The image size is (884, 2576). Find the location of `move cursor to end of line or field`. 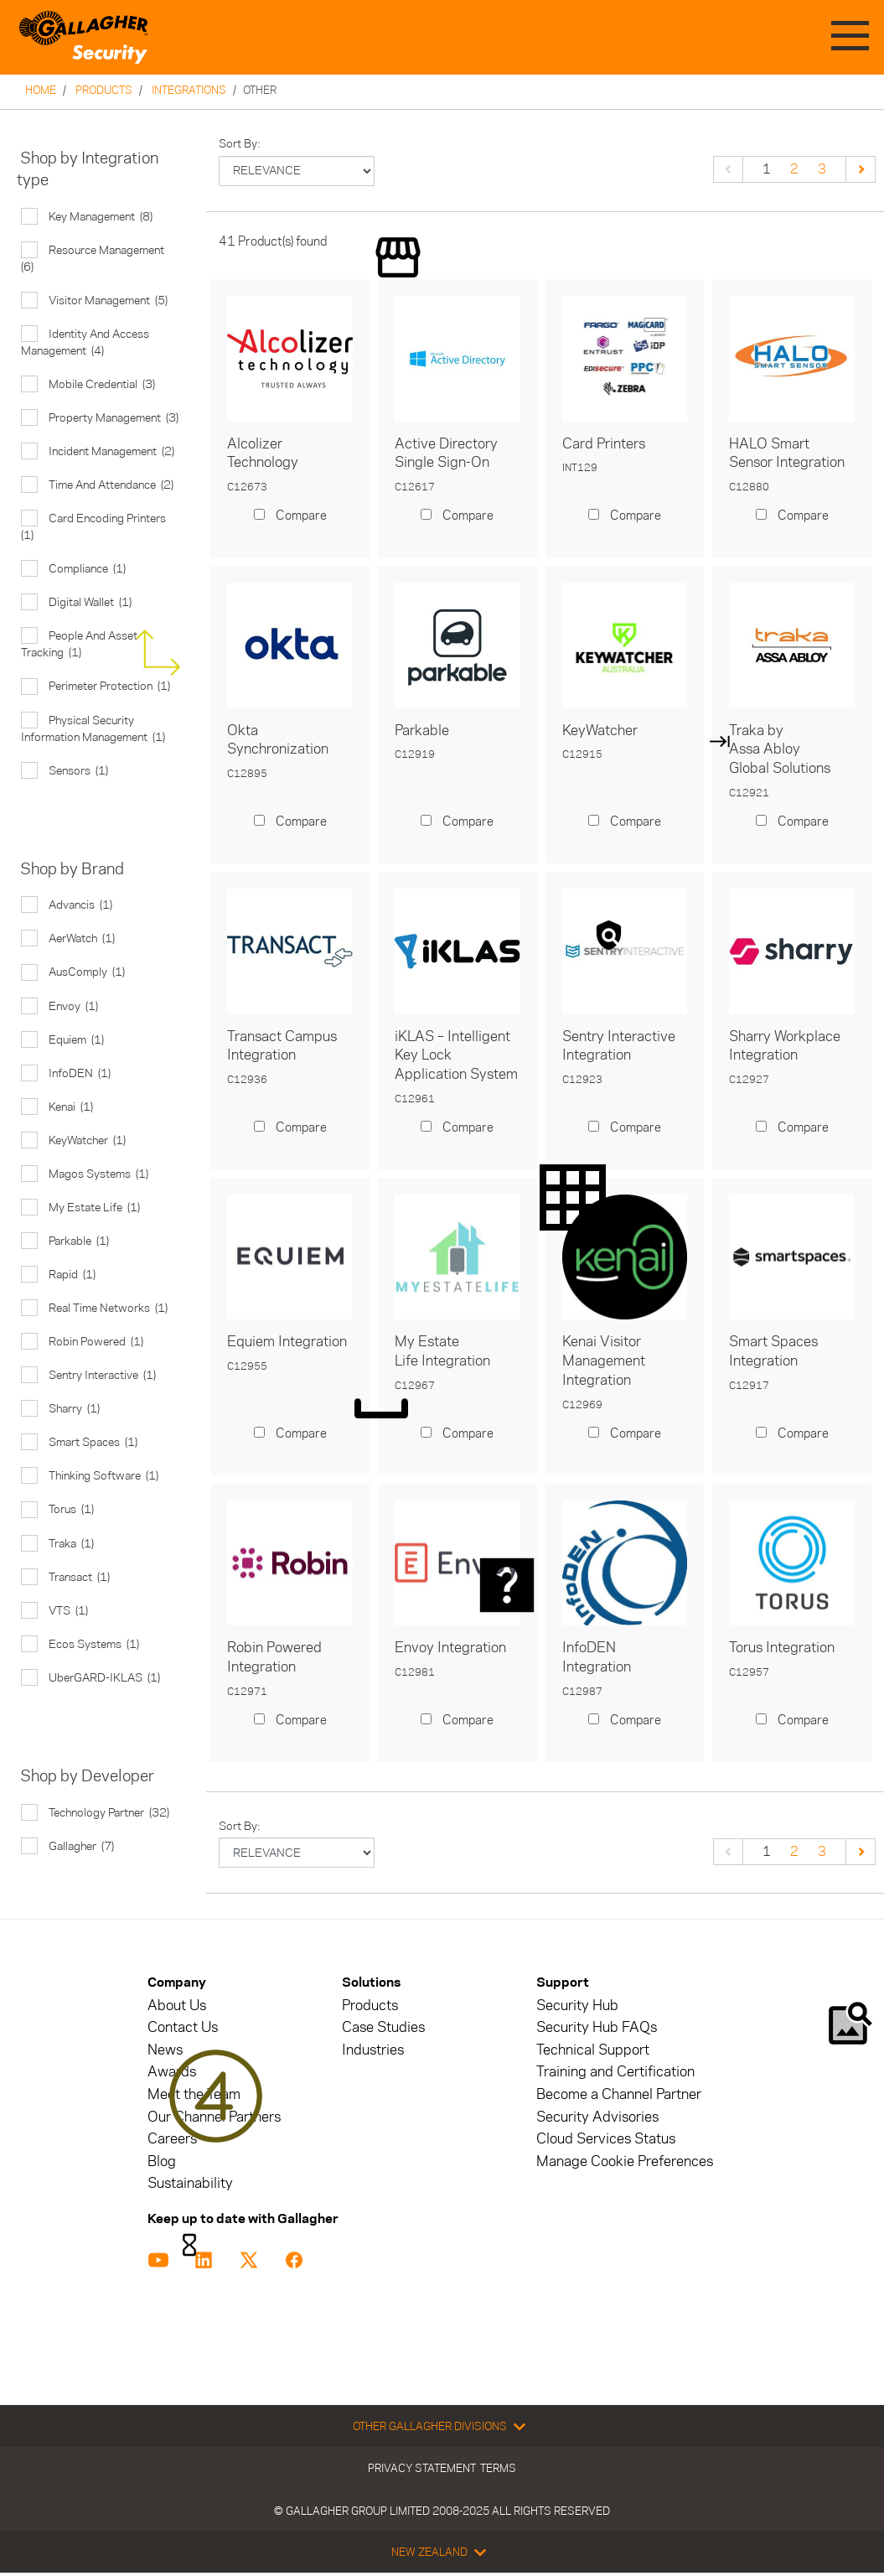

move cursor to end of line or field is located at coordinates (720, 741).